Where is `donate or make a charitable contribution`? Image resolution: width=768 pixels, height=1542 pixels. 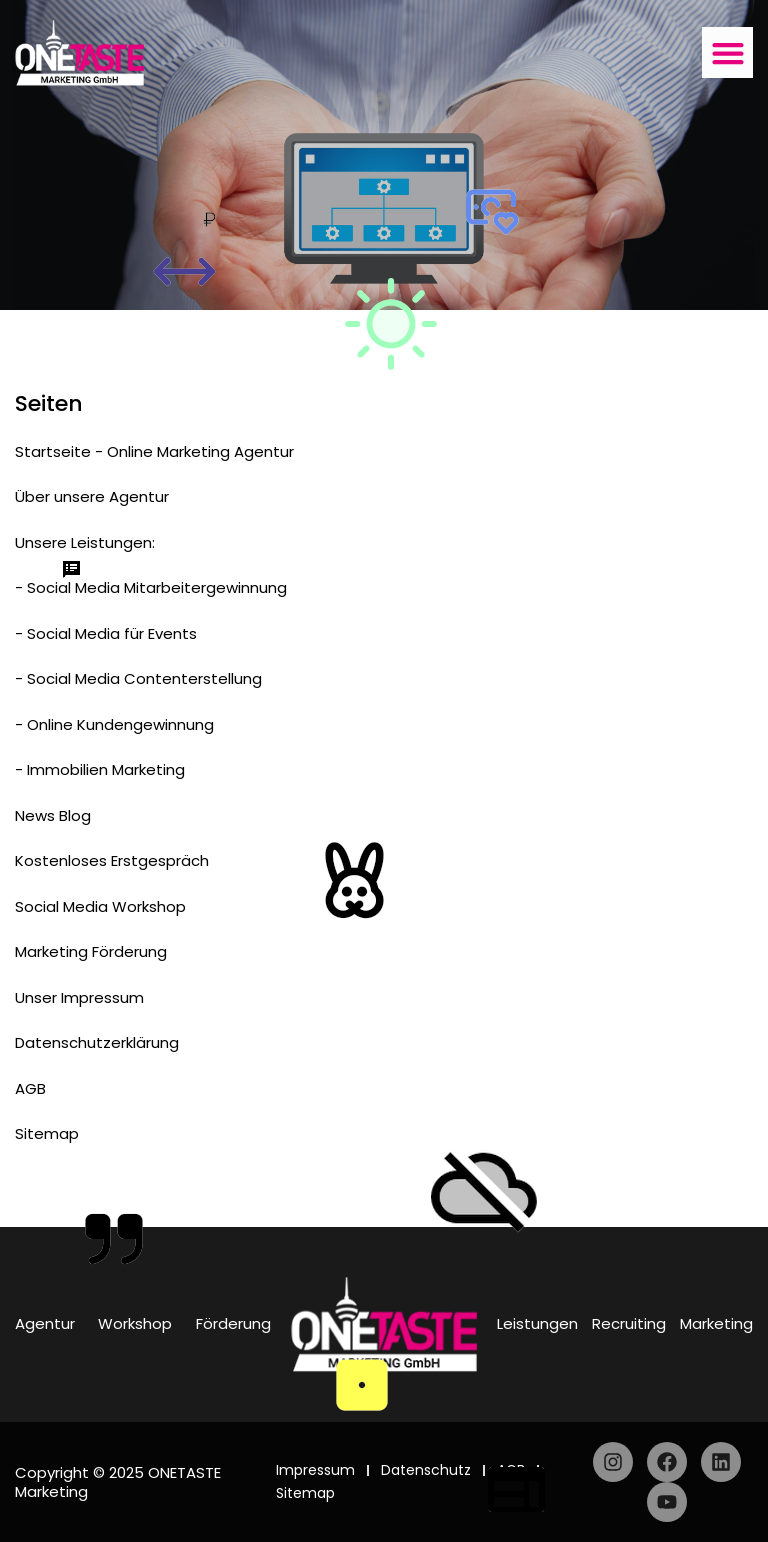 donate or make a charitable contribution is located at coordinates (491, 207).